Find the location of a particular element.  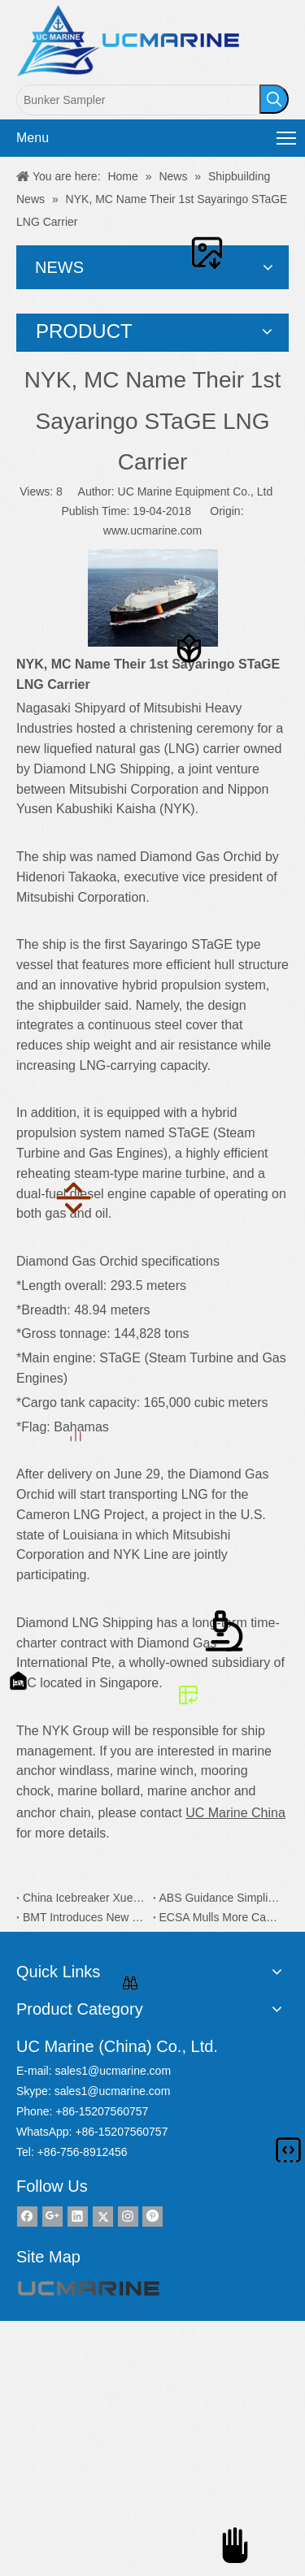

find nearby overnight accommodations is located at coordinates (18, 1680).